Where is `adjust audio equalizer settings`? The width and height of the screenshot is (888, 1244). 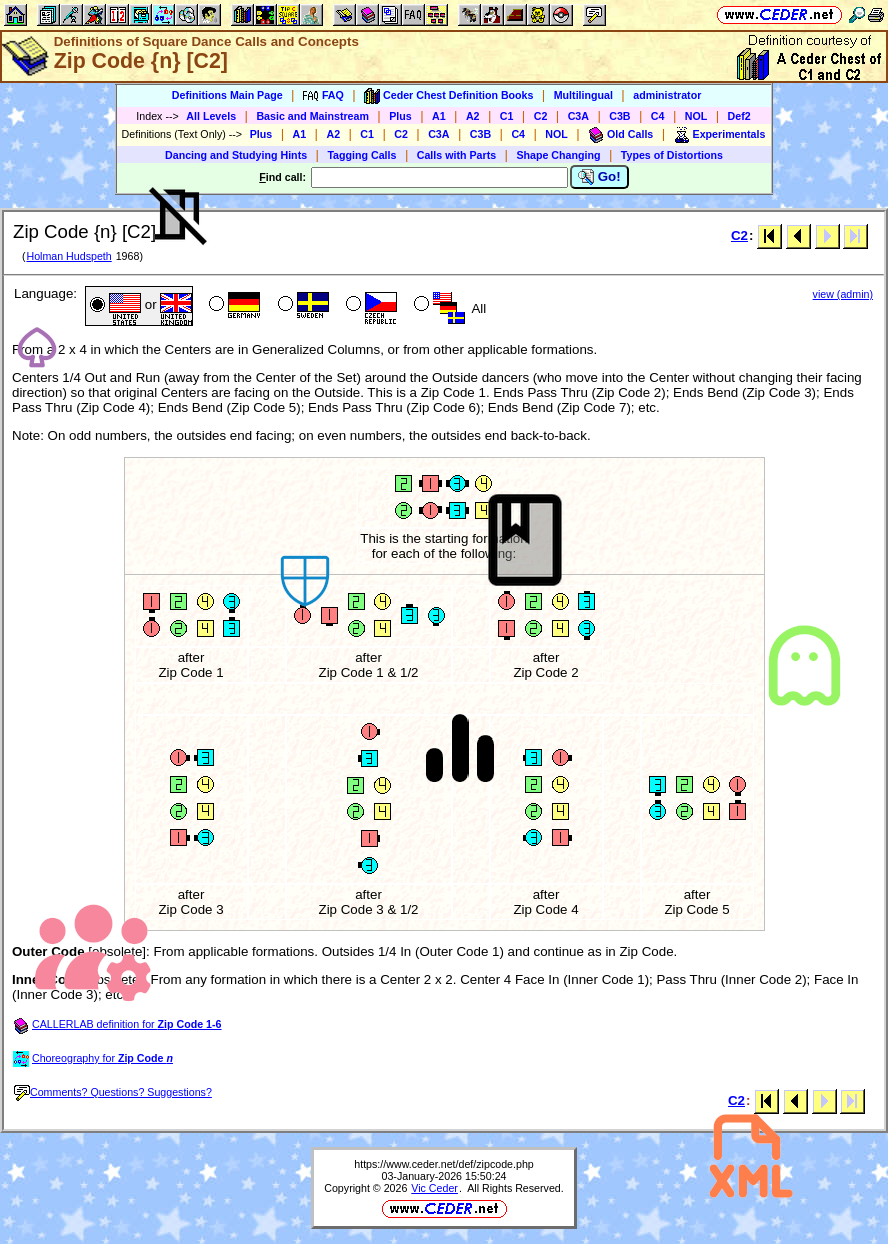
adjust audio equalizer settings is located at coordinates (460, 748).